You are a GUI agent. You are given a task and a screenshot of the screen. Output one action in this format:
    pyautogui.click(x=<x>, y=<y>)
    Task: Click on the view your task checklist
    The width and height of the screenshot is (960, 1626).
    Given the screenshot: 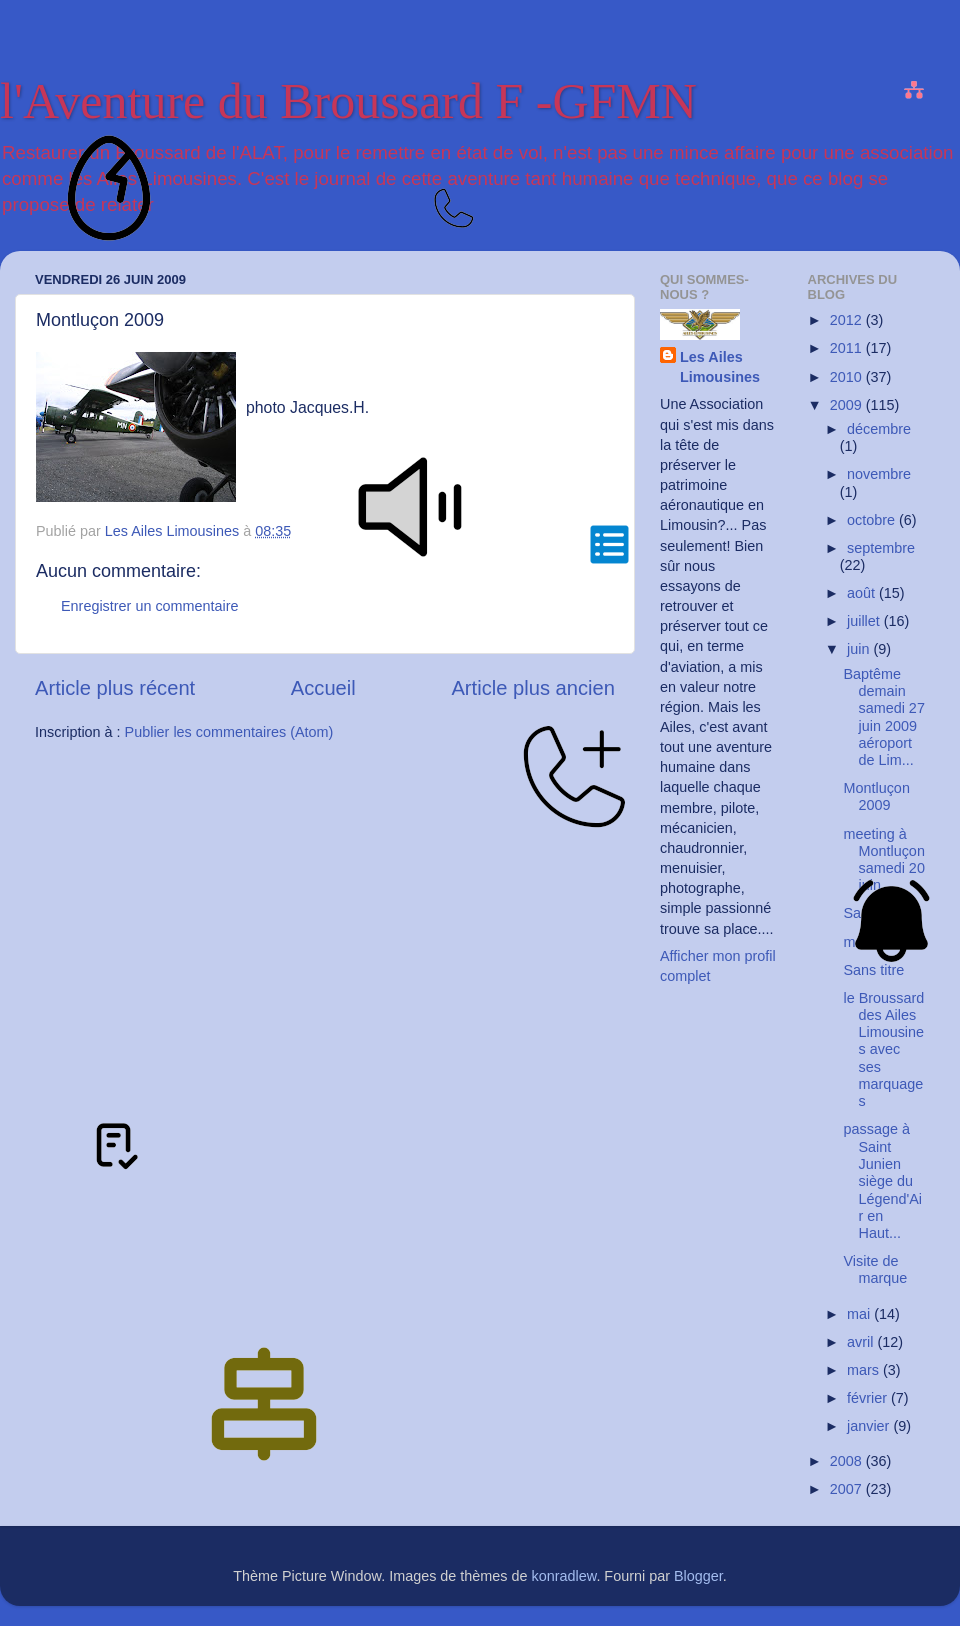 What is the action you would take?
    pyautogui.click(x=116, y=1145)
    